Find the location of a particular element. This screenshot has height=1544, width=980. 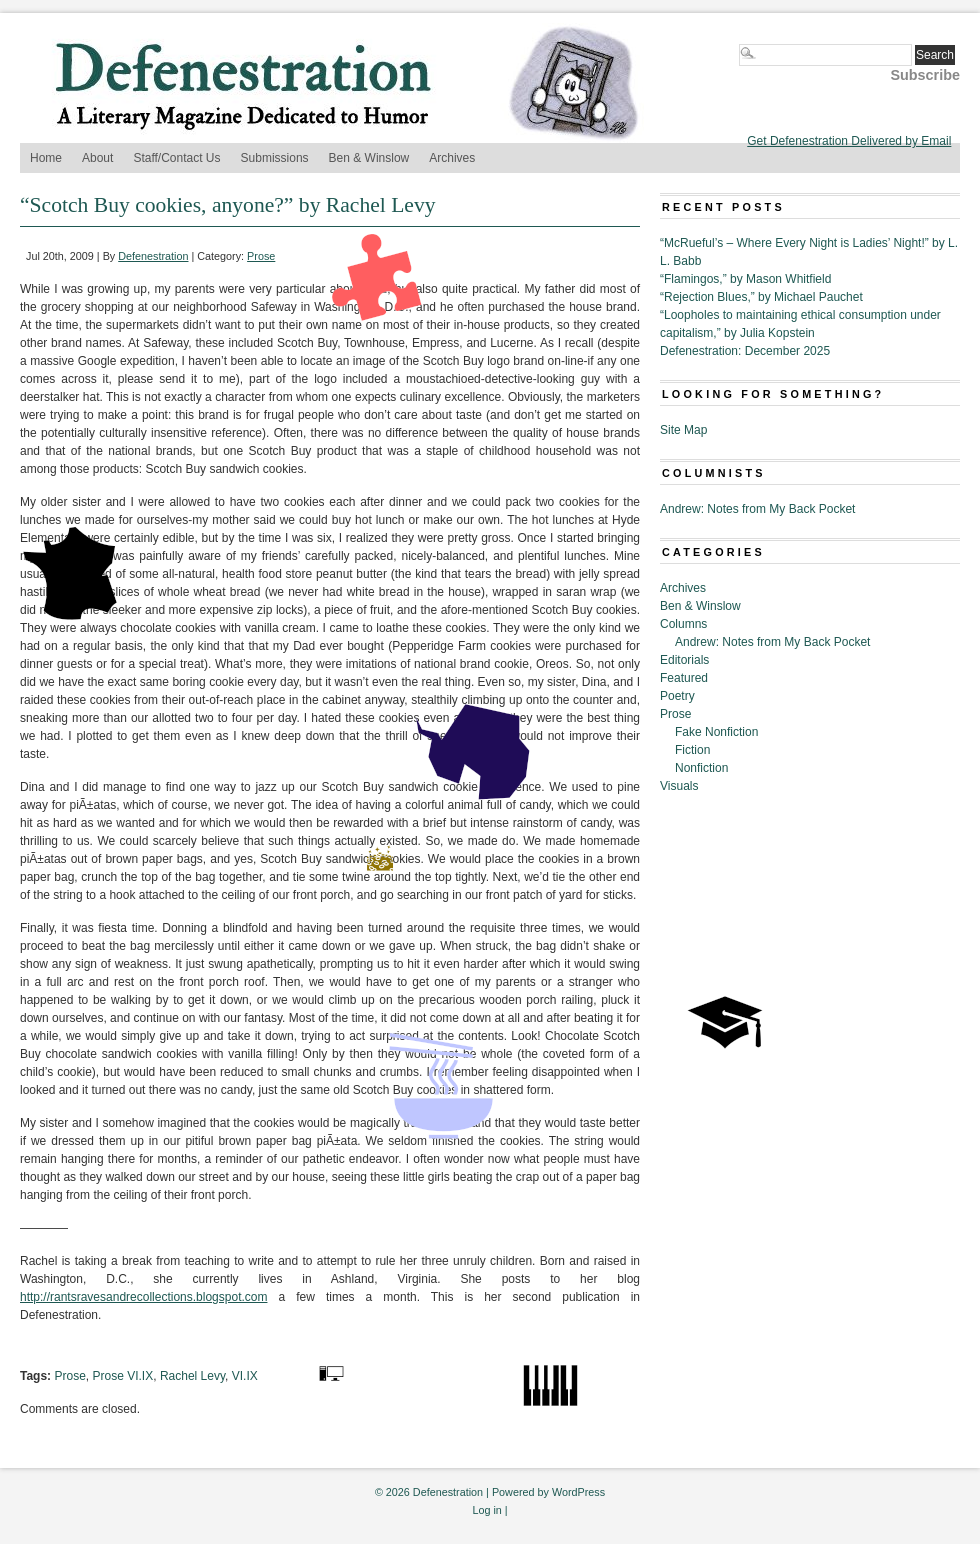

access education or learning features is located at coordinates (725, 1023).